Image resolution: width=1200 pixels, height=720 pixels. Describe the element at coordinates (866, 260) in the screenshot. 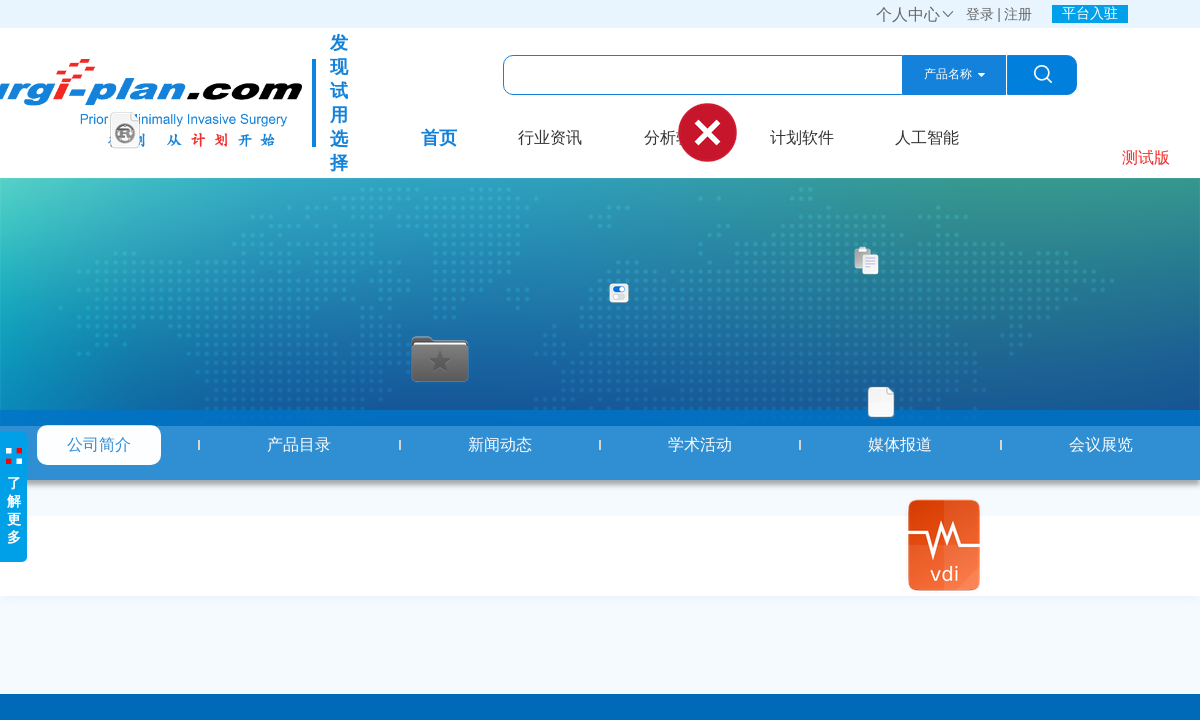

I see `paste copied content from clipboard` at that location.